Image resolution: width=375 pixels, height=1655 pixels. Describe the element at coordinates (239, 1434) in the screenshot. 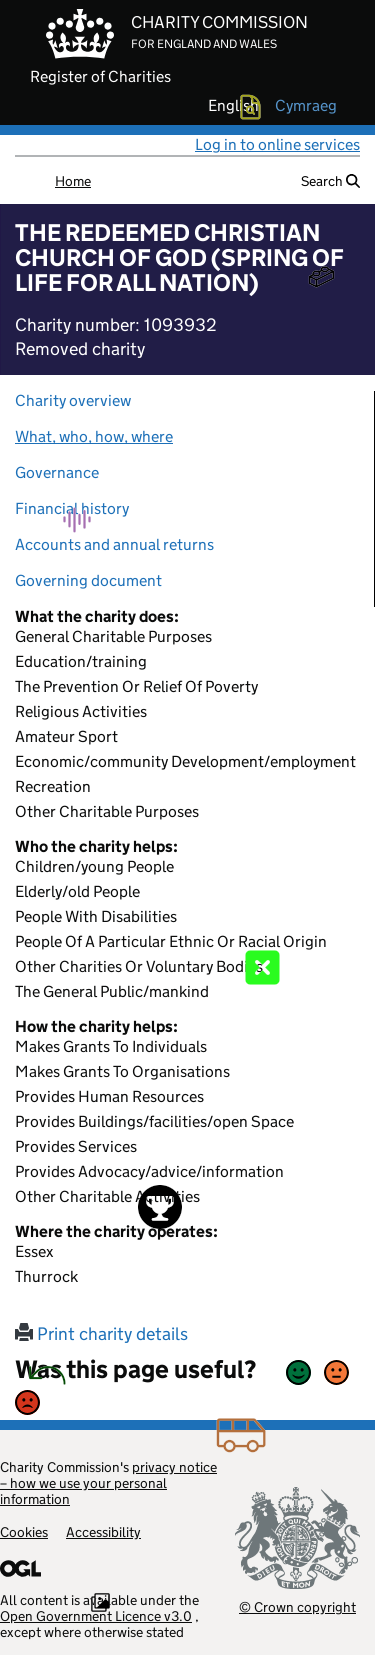

I see `track delivery or shipping status` at that location.